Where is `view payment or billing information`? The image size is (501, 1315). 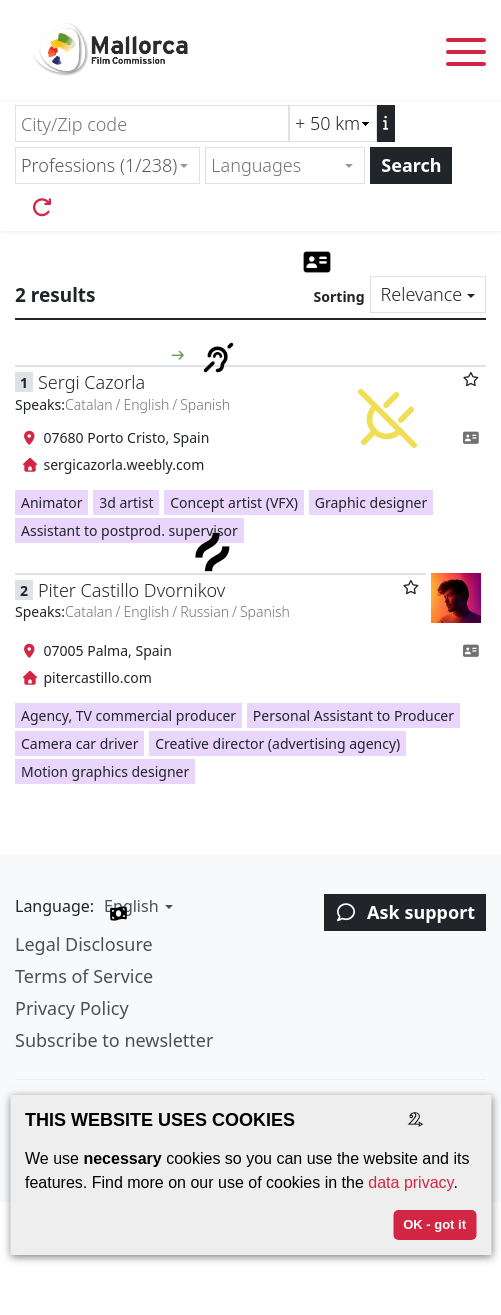 view payment or billing information is located at coordinates (118, 913).